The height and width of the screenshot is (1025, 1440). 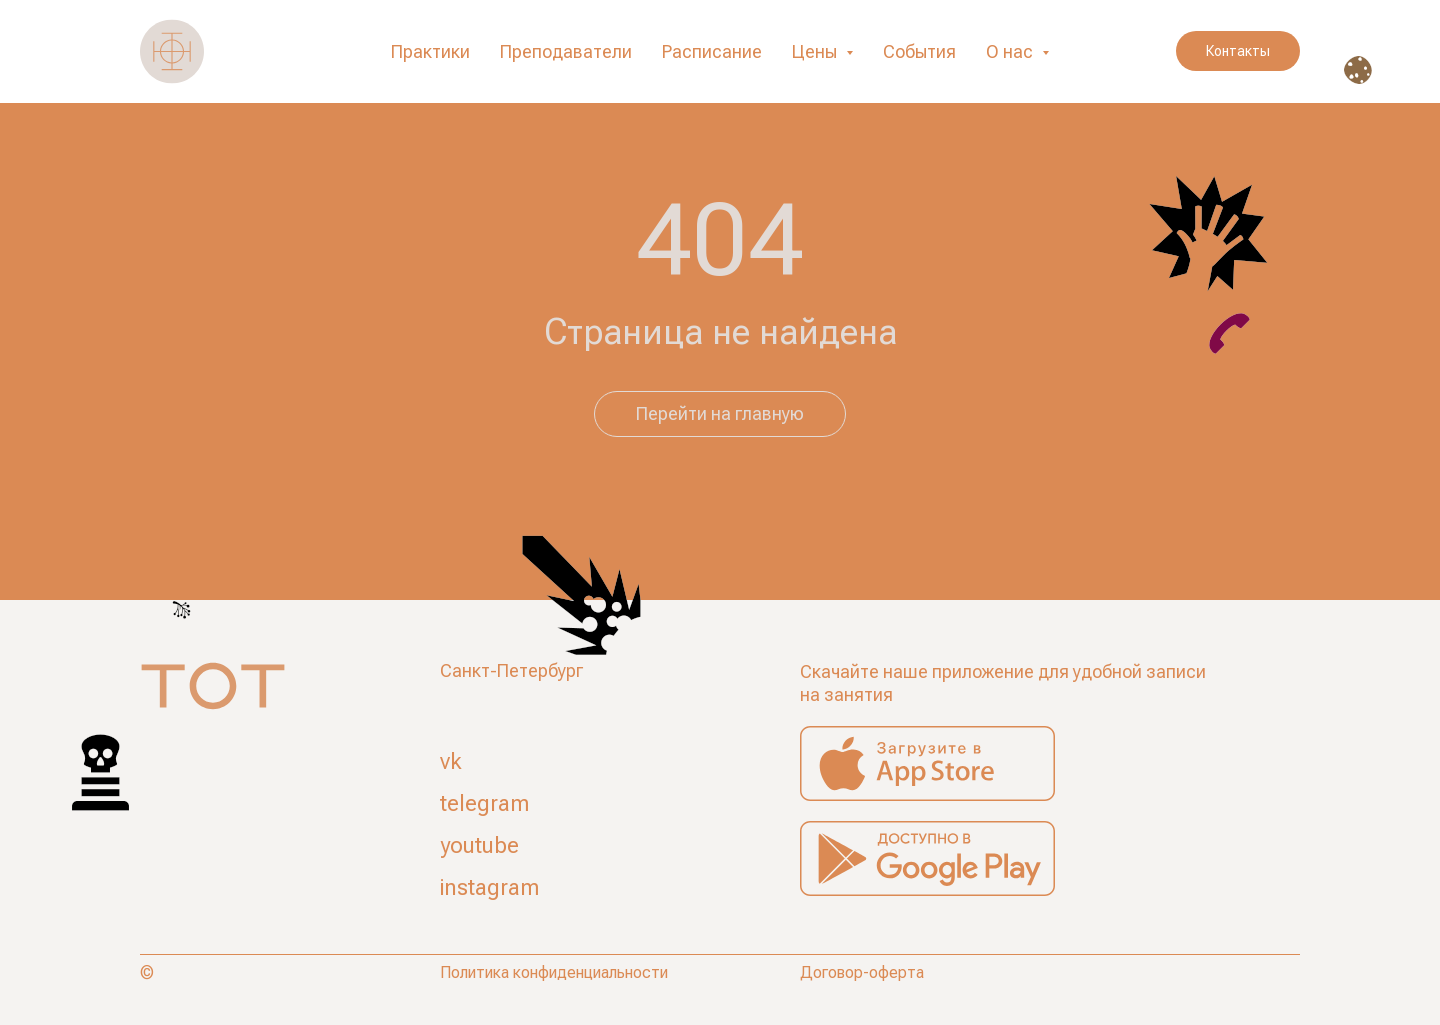 I want to click on elderberry ingredient or crafting material, so click(x=181, y=609).